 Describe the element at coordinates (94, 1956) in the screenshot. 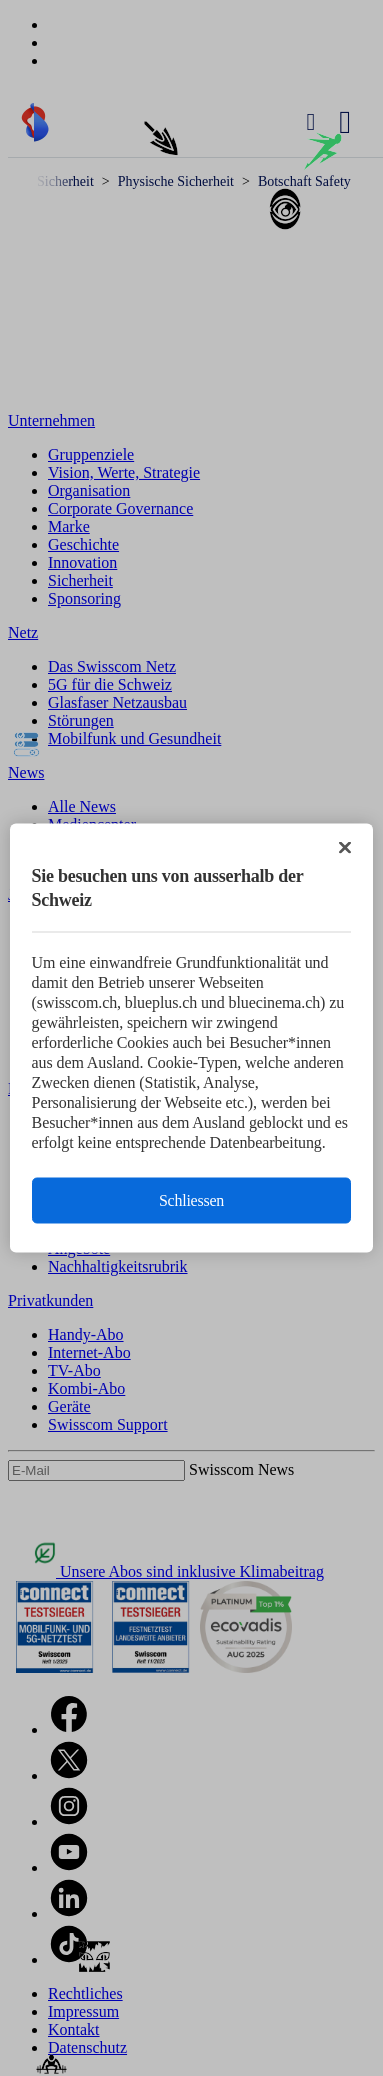

I see `toggle hidden or invisible mode` at that location.